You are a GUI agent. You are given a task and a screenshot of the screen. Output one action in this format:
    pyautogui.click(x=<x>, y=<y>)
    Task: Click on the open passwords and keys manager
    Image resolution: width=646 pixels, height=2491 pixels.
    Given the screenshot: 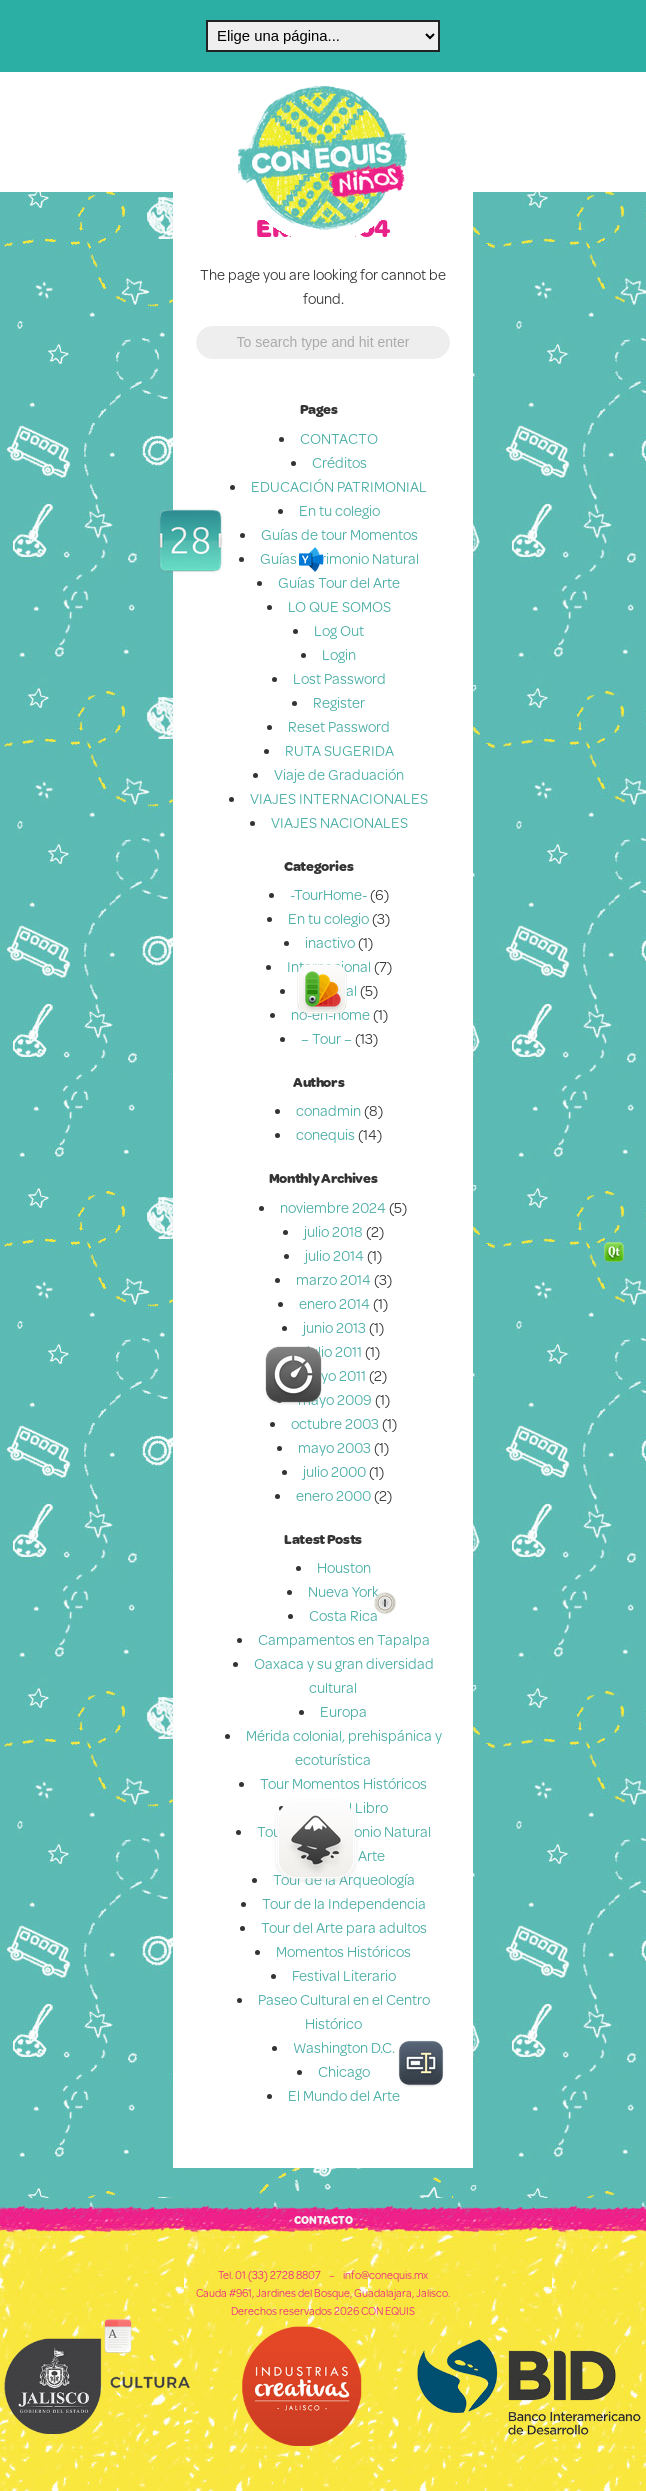 What is the action you would take?
    pyautogui.click(x=385, y=1603)
    